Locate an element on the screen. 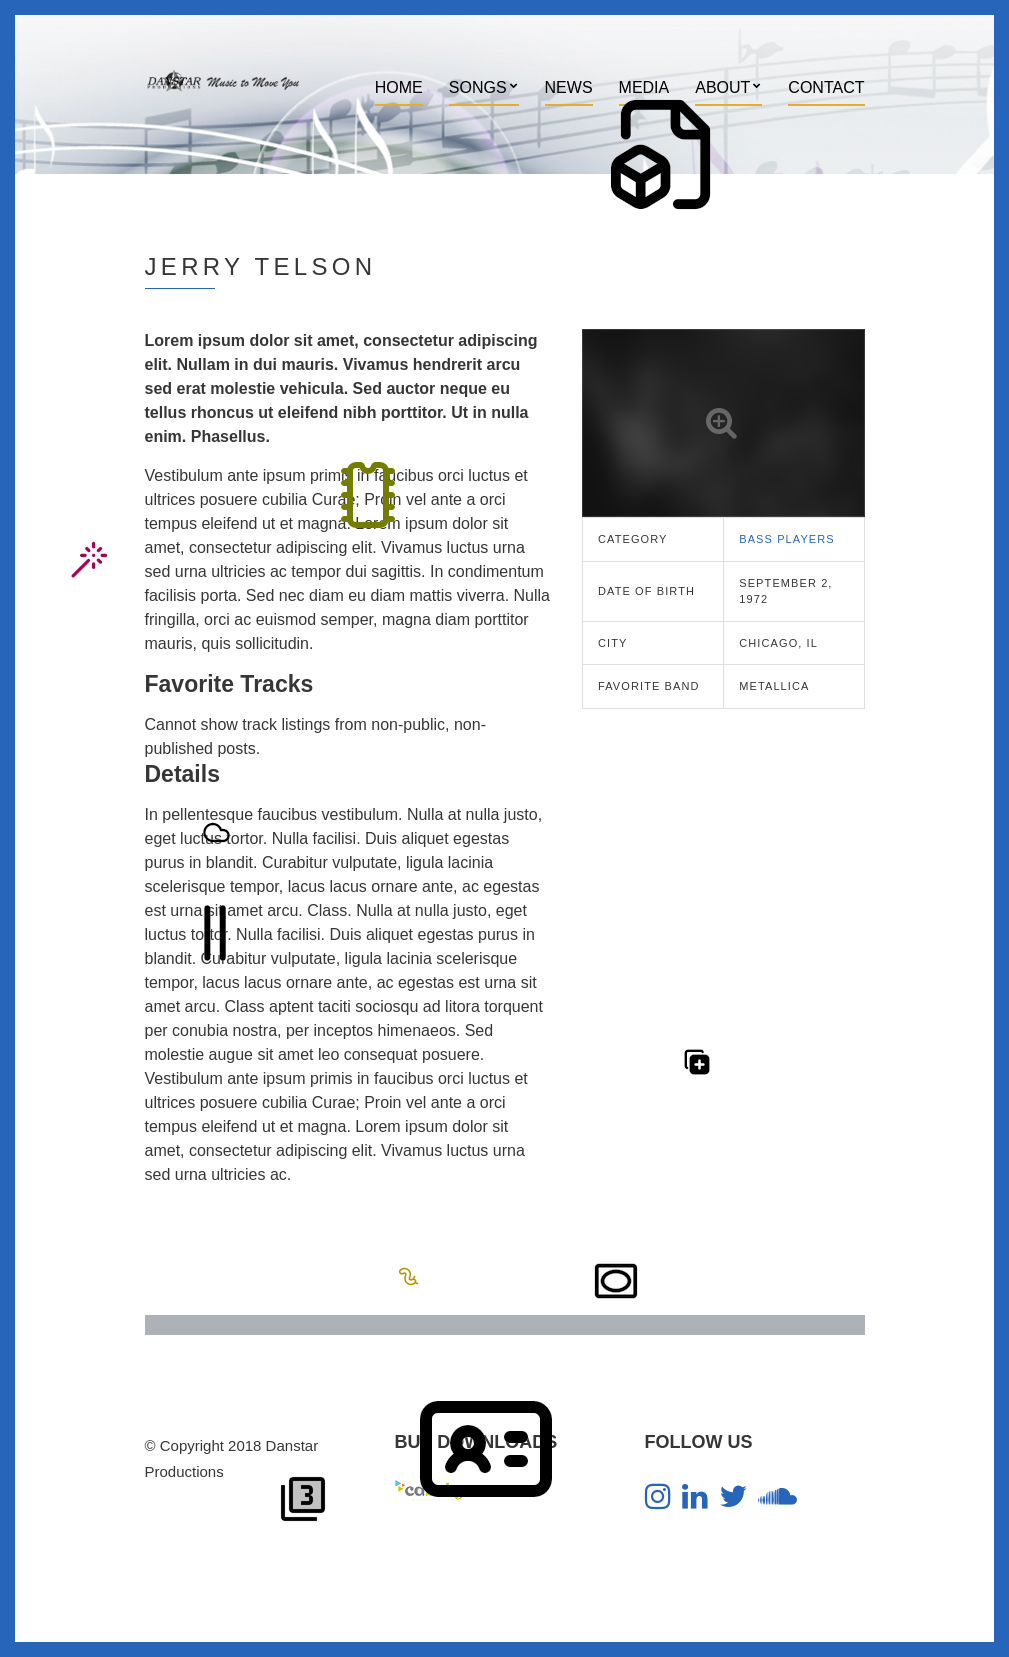 Image resolution: width=1009 pixels, height=1657 pixels. access cloud storage is located at coordinates (216, 832).